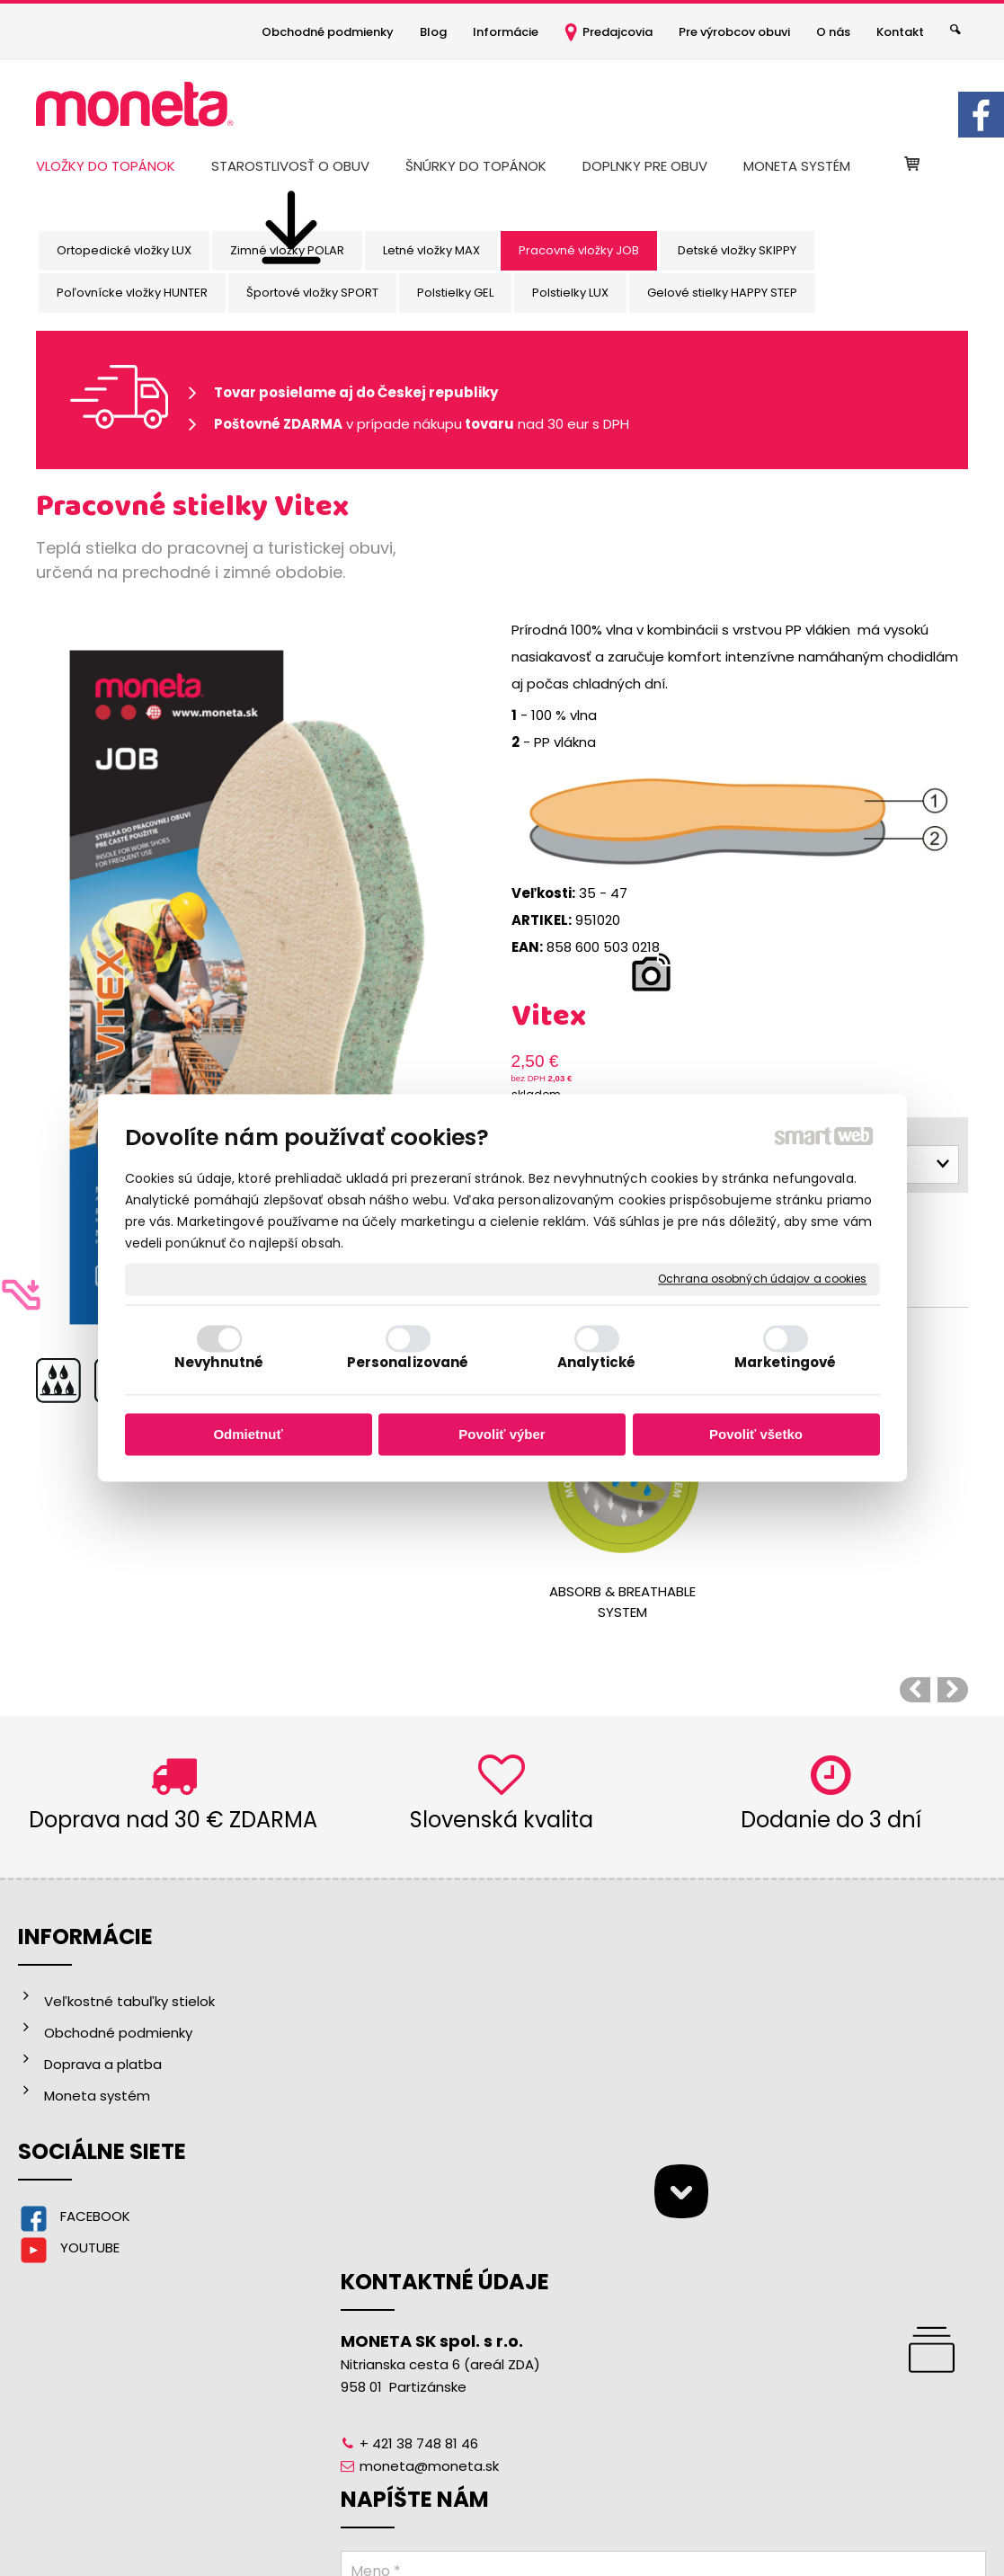 The image size is (1004, 2576). Describe the element at coordinates (681, 2191) in the screenshot. I see `expand dropdown menu or content` at that location.